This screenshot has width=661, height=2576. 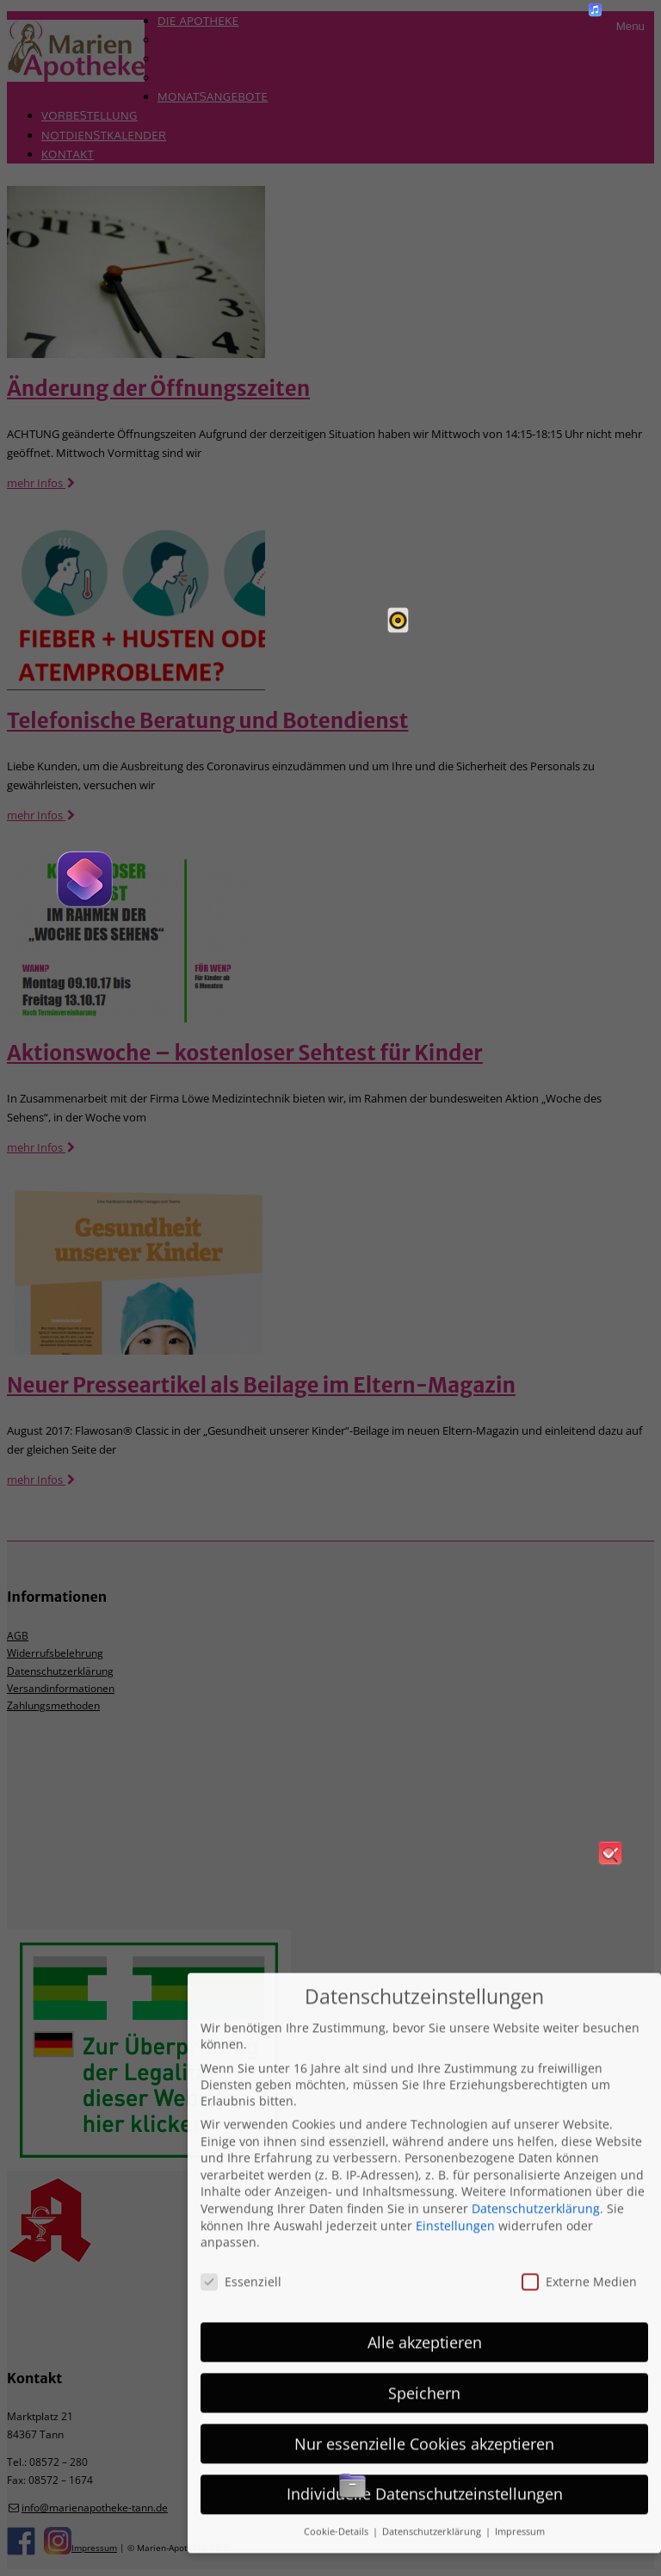 I want to click on open the shortcuts app, so click(x=84, y=879).